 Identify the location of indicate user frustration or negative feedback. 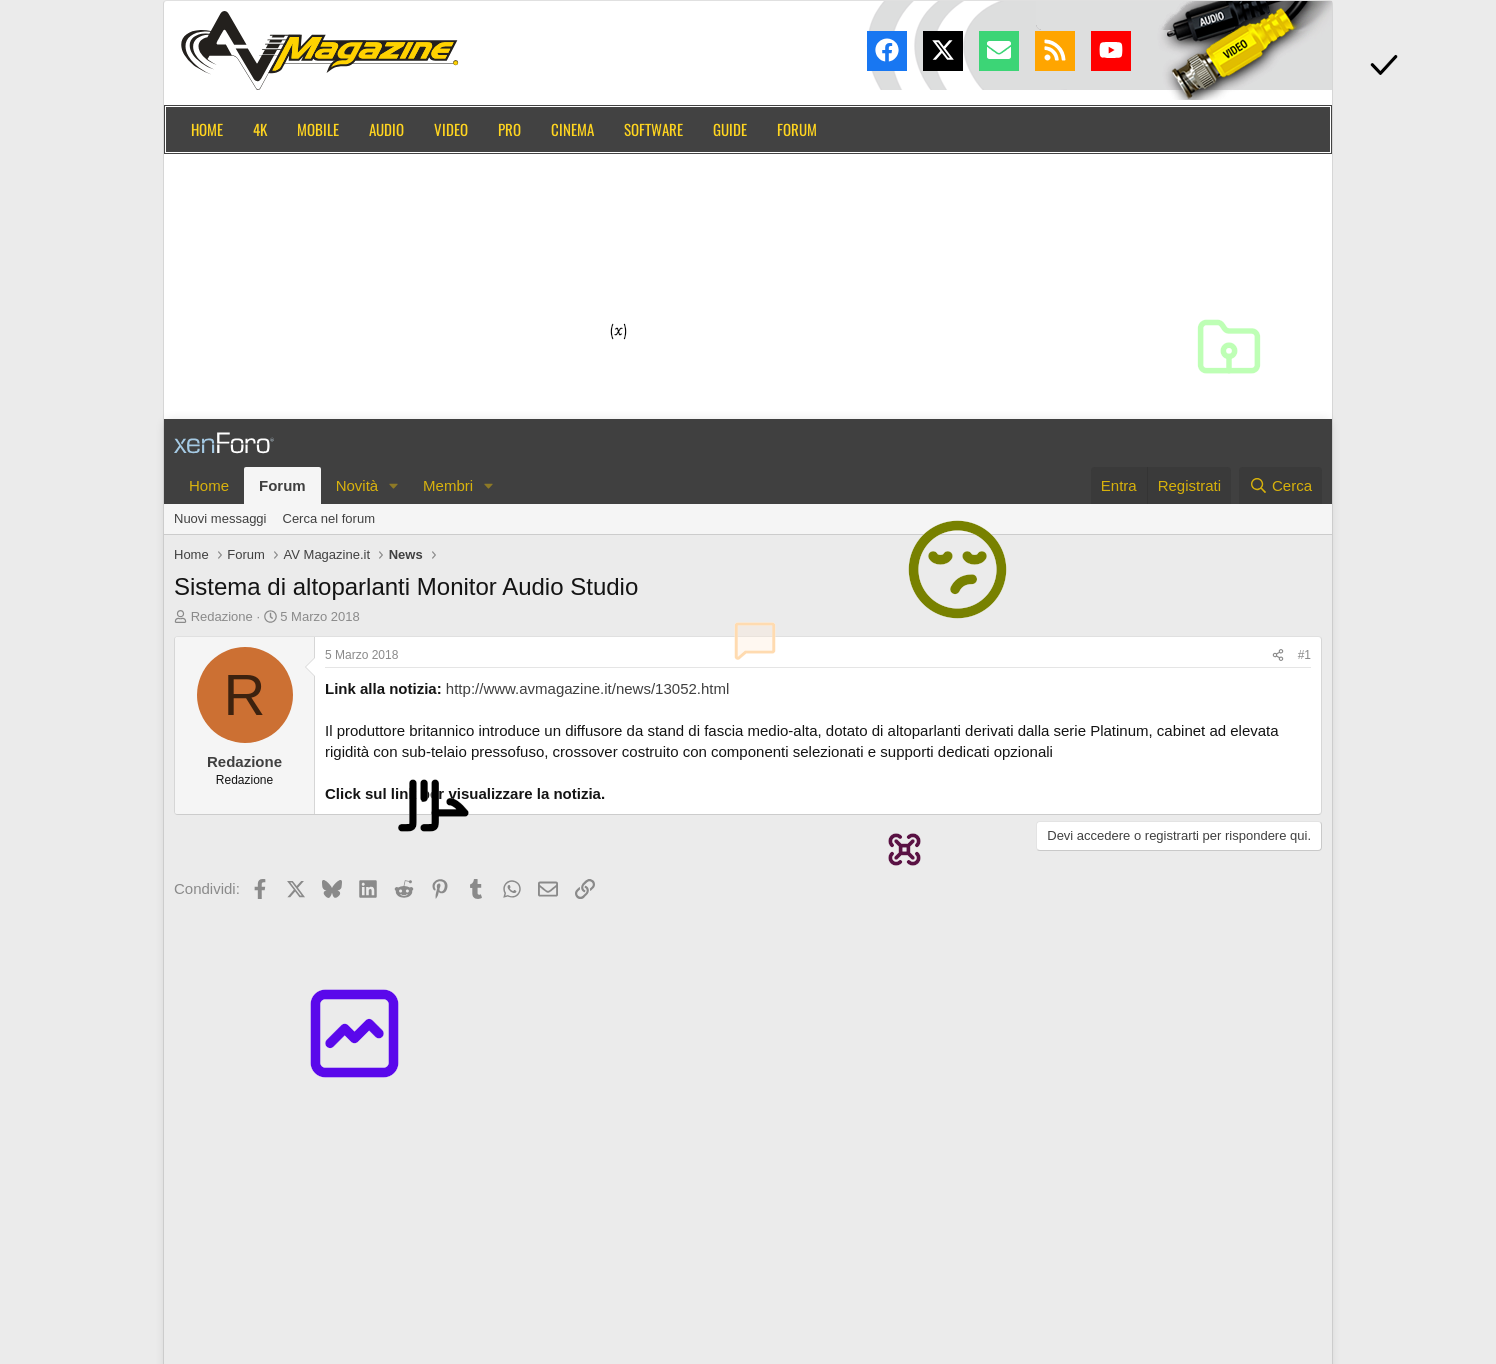
(957, 569).